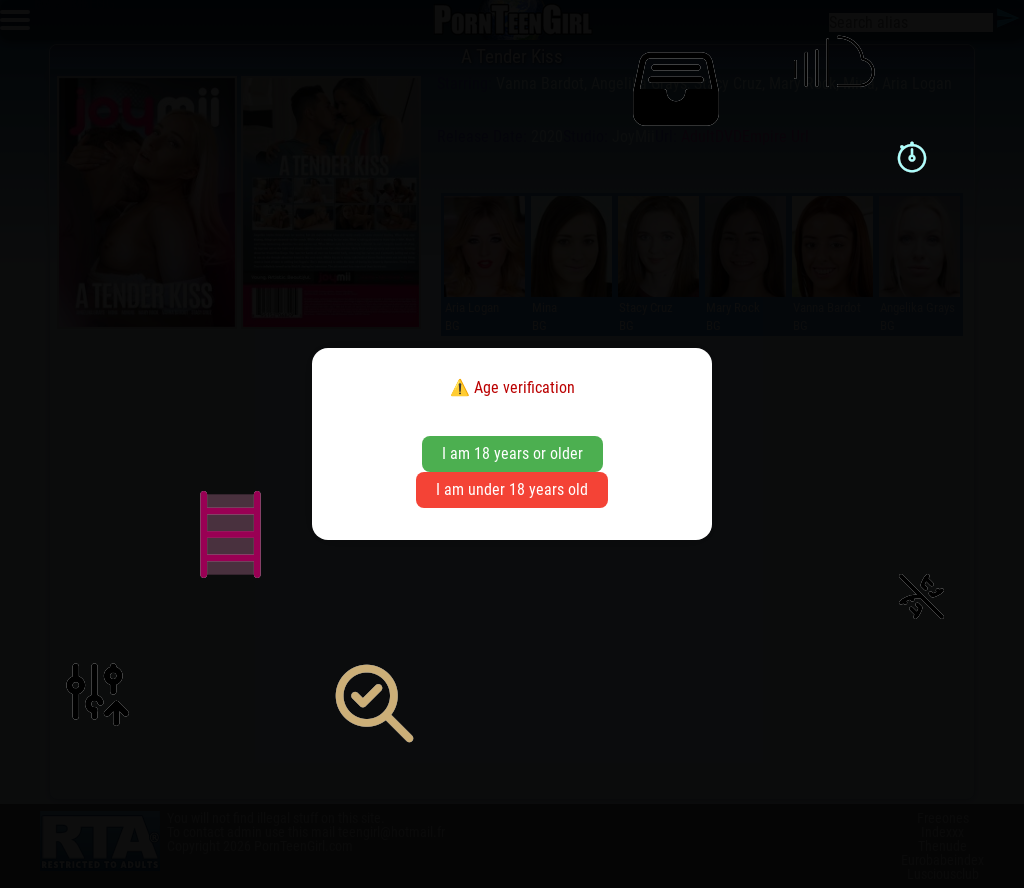 This screenshot has height=888, width=1024. What do you see at coordinates (833, 64) in the screenshot?
I see `open soundcloud app` at bounding box center [833, 64].